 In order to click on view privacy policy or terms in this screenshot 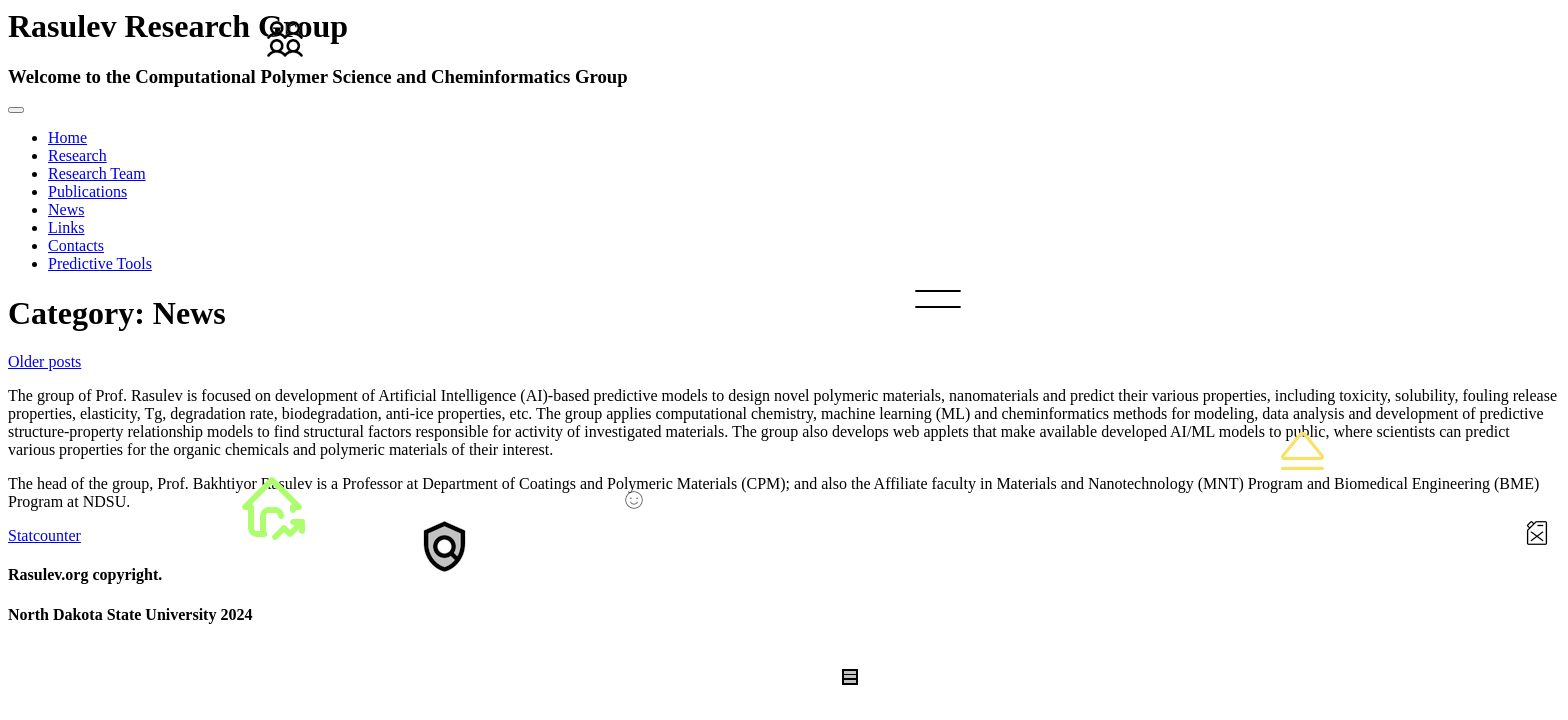, I will do `click(444, 546)`.